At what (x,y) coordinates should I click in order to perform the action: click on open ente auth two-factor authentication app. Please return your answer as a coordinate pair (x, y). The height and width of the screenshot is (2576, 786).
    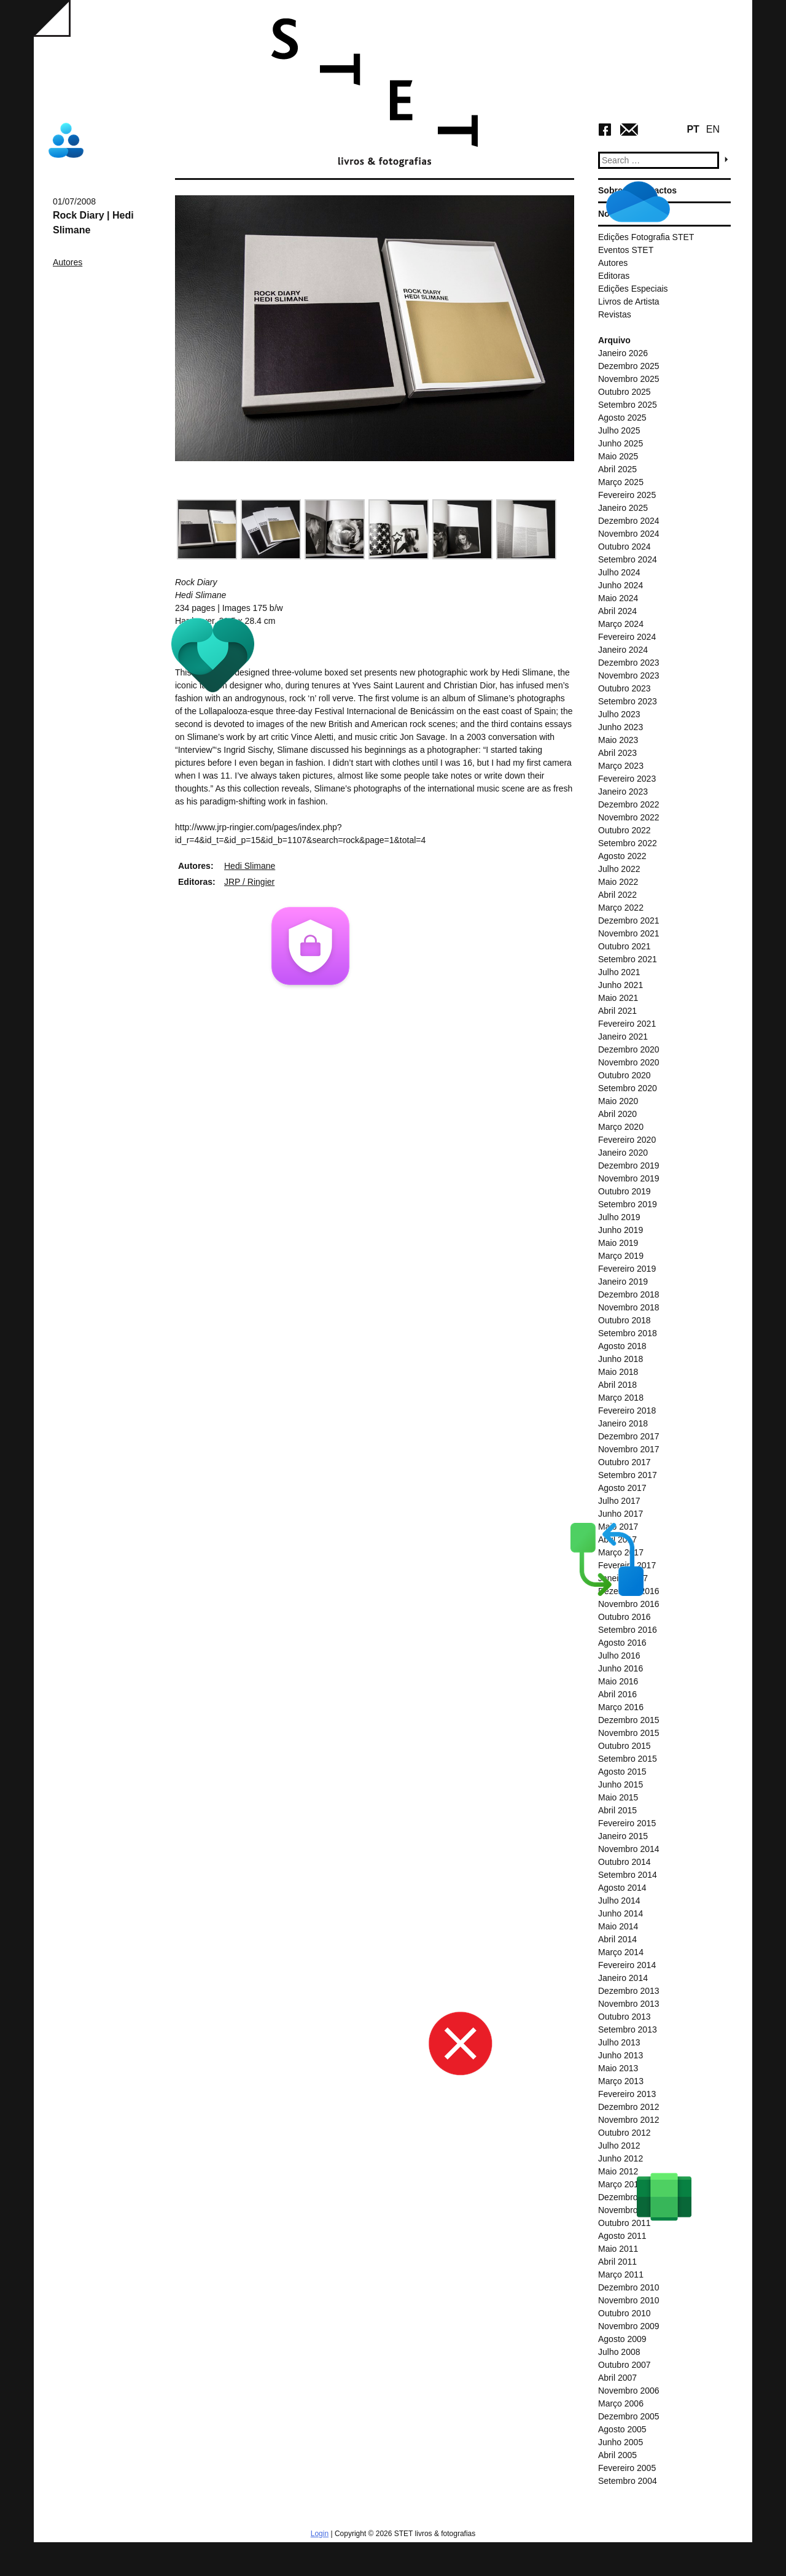
    Looking at the image, I should click on (310, 946).